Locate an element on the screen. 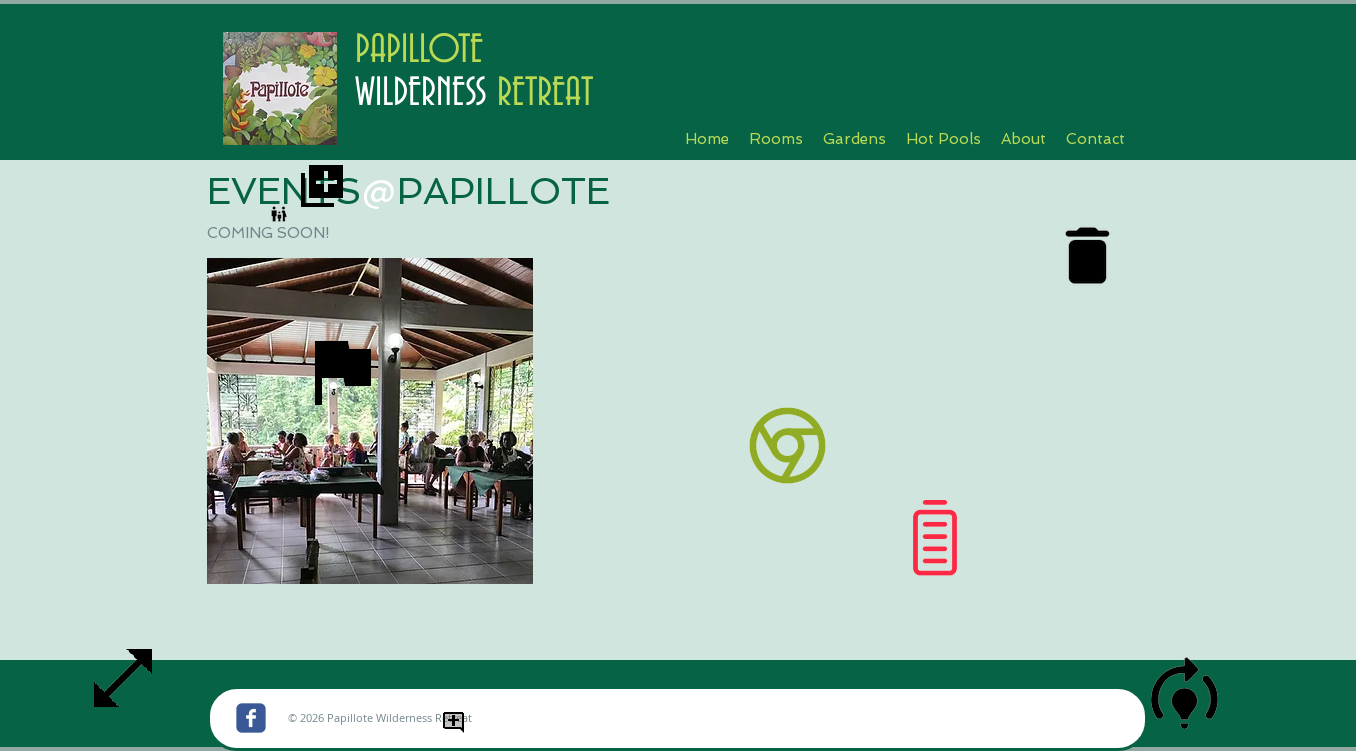 The height and width of the screenshot is (751, 1356). add a new comment is located at coordinates (453, 722).